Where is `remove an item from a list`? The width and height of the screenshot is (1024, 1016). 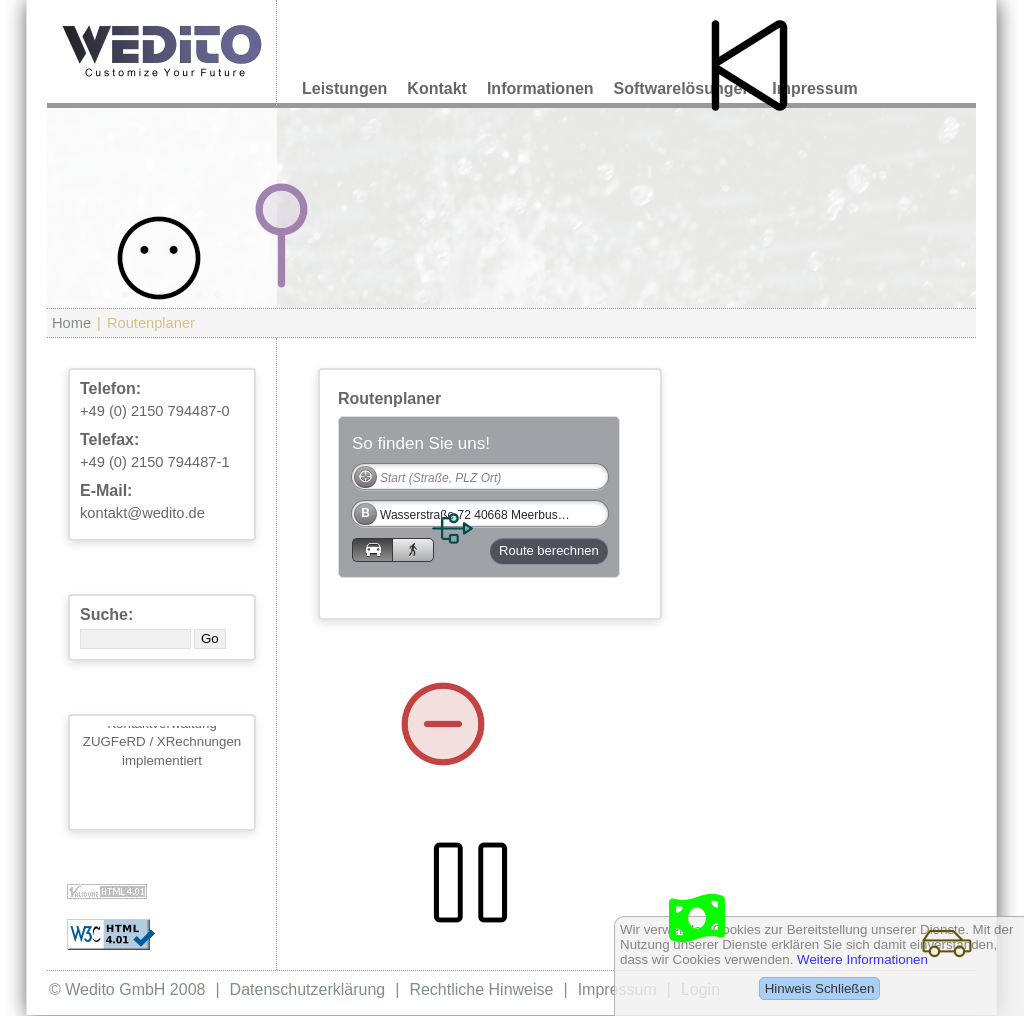 remove an item from a list is located at coordinates (443, 724).